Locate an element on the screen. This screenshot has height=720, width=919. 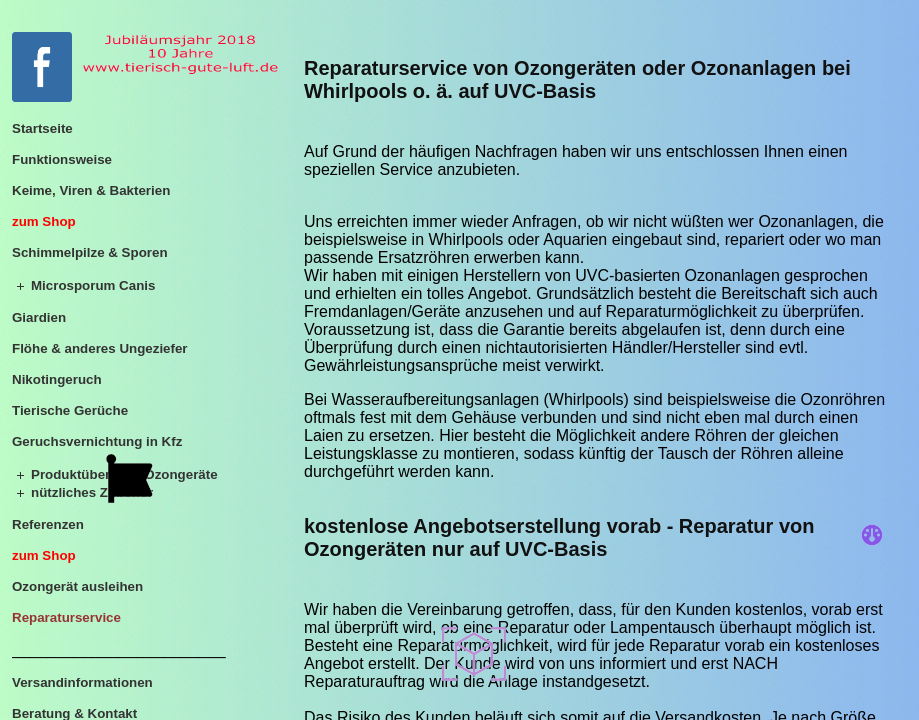
flag or mark an item for review is located at coordinates (129, 478).